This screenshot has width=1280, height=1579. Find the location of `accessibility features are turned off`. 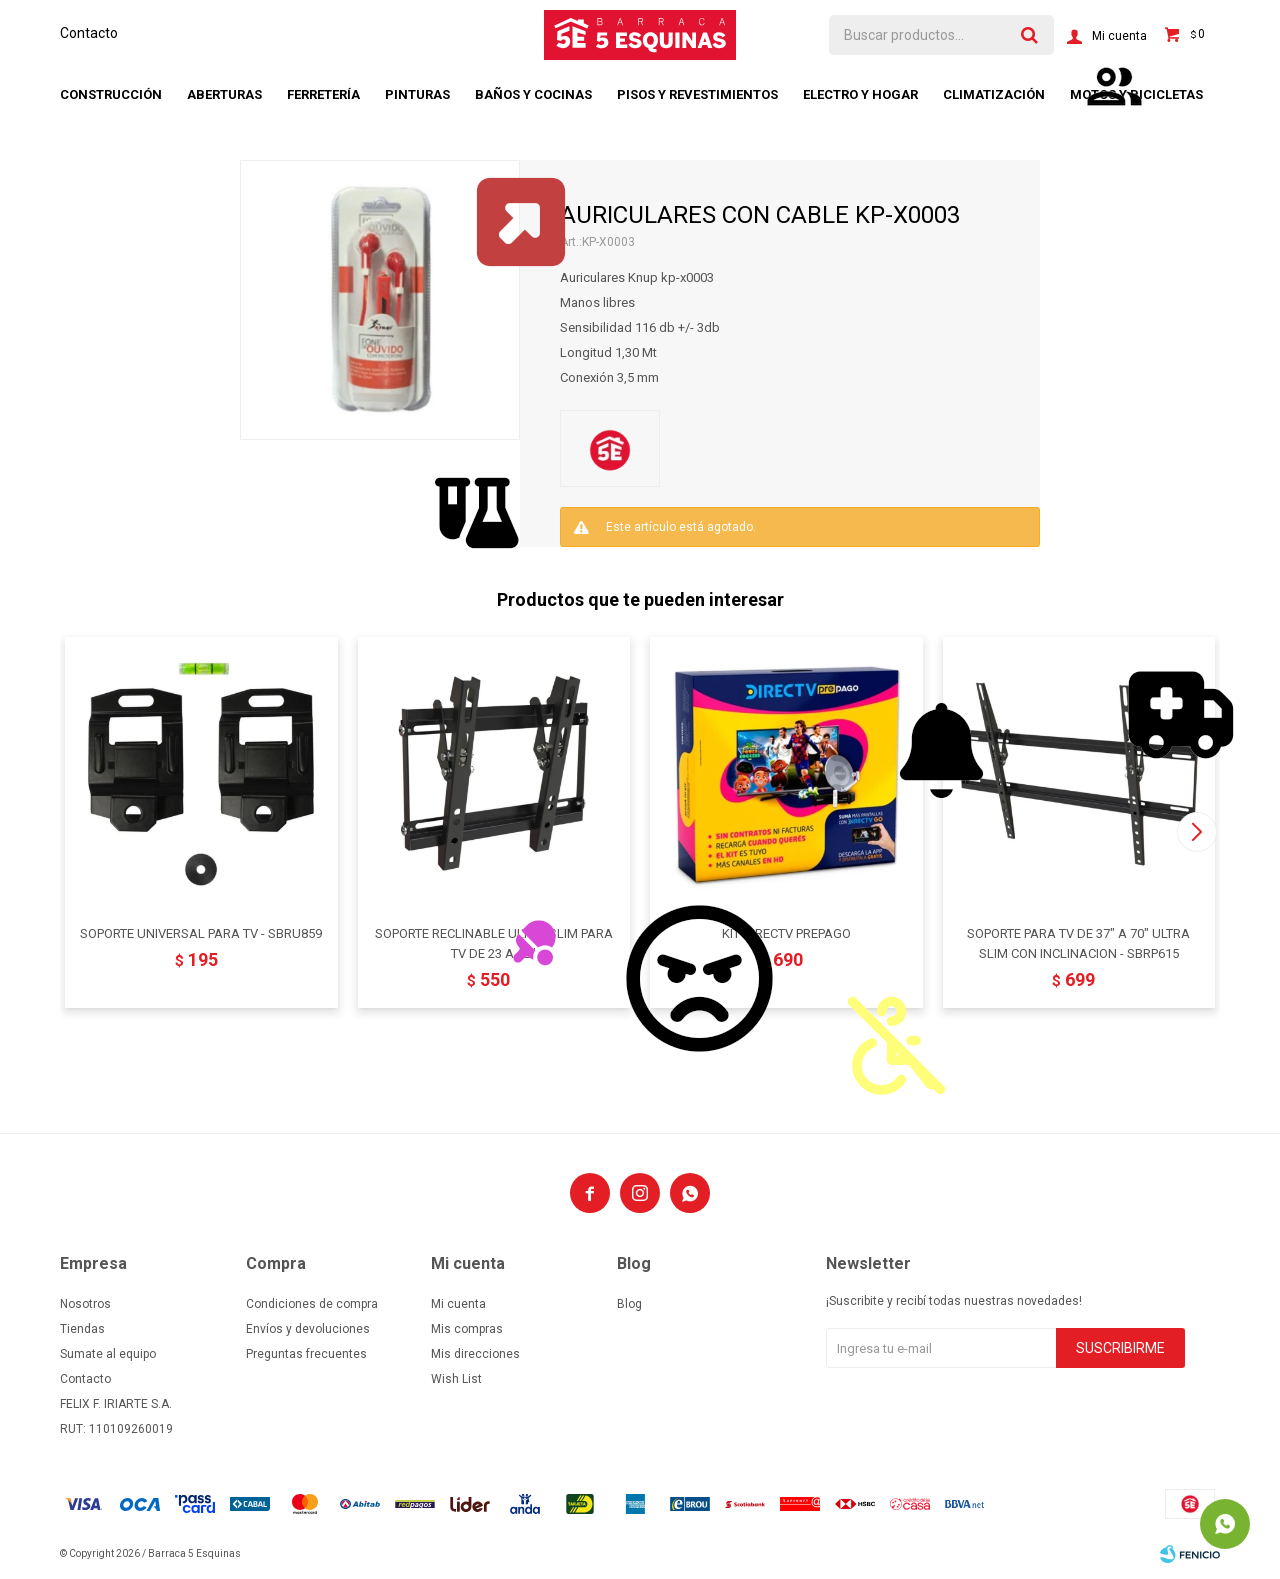

accessibility features are turned off is located at coordinates (896, 1045).